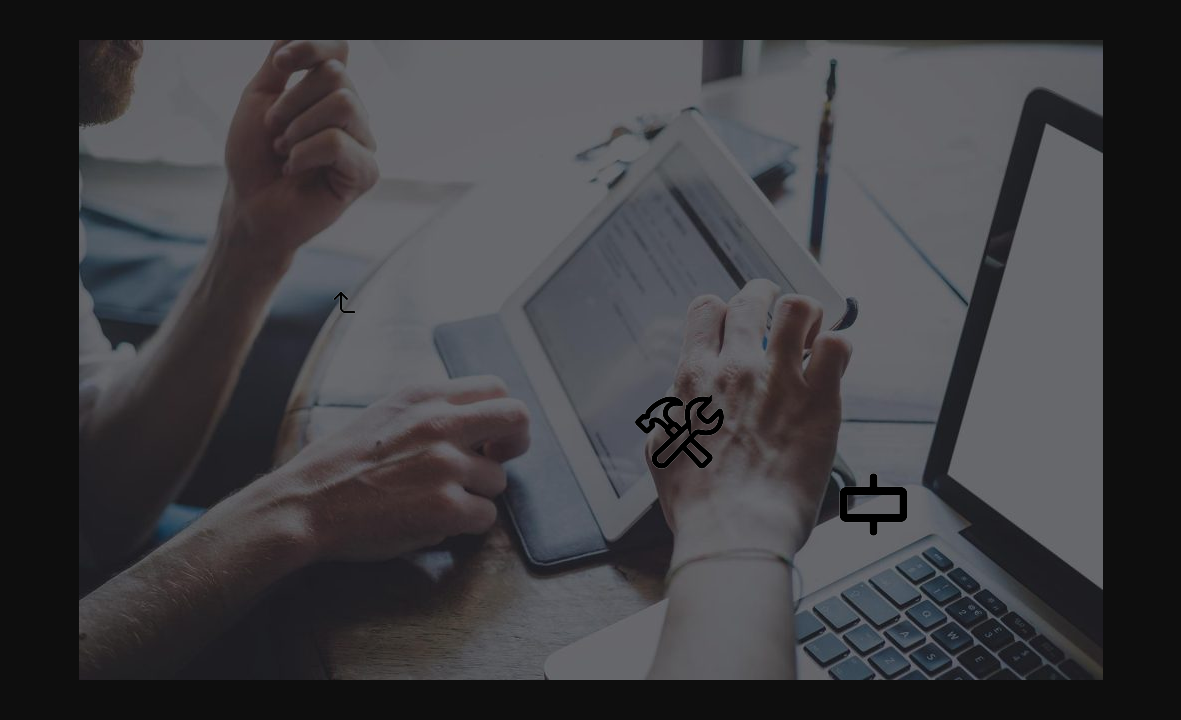 The image size is (1181, 720). What do you see at coordinates (679, 432) in the screenshot?
I see `access settings or configuration options` at bounding box center [679, 432].